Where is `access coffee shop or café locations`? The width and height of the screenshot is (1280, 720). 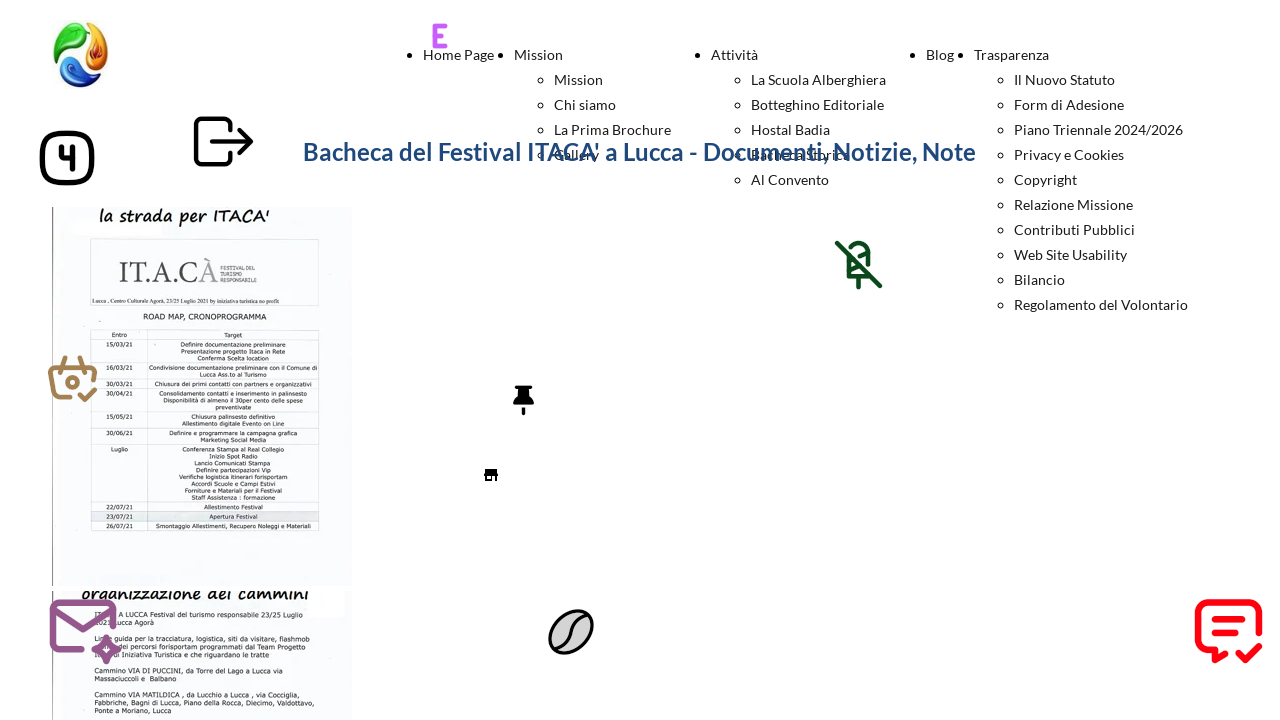 access coffee shop or café locations is located at coordinates (571, 632).